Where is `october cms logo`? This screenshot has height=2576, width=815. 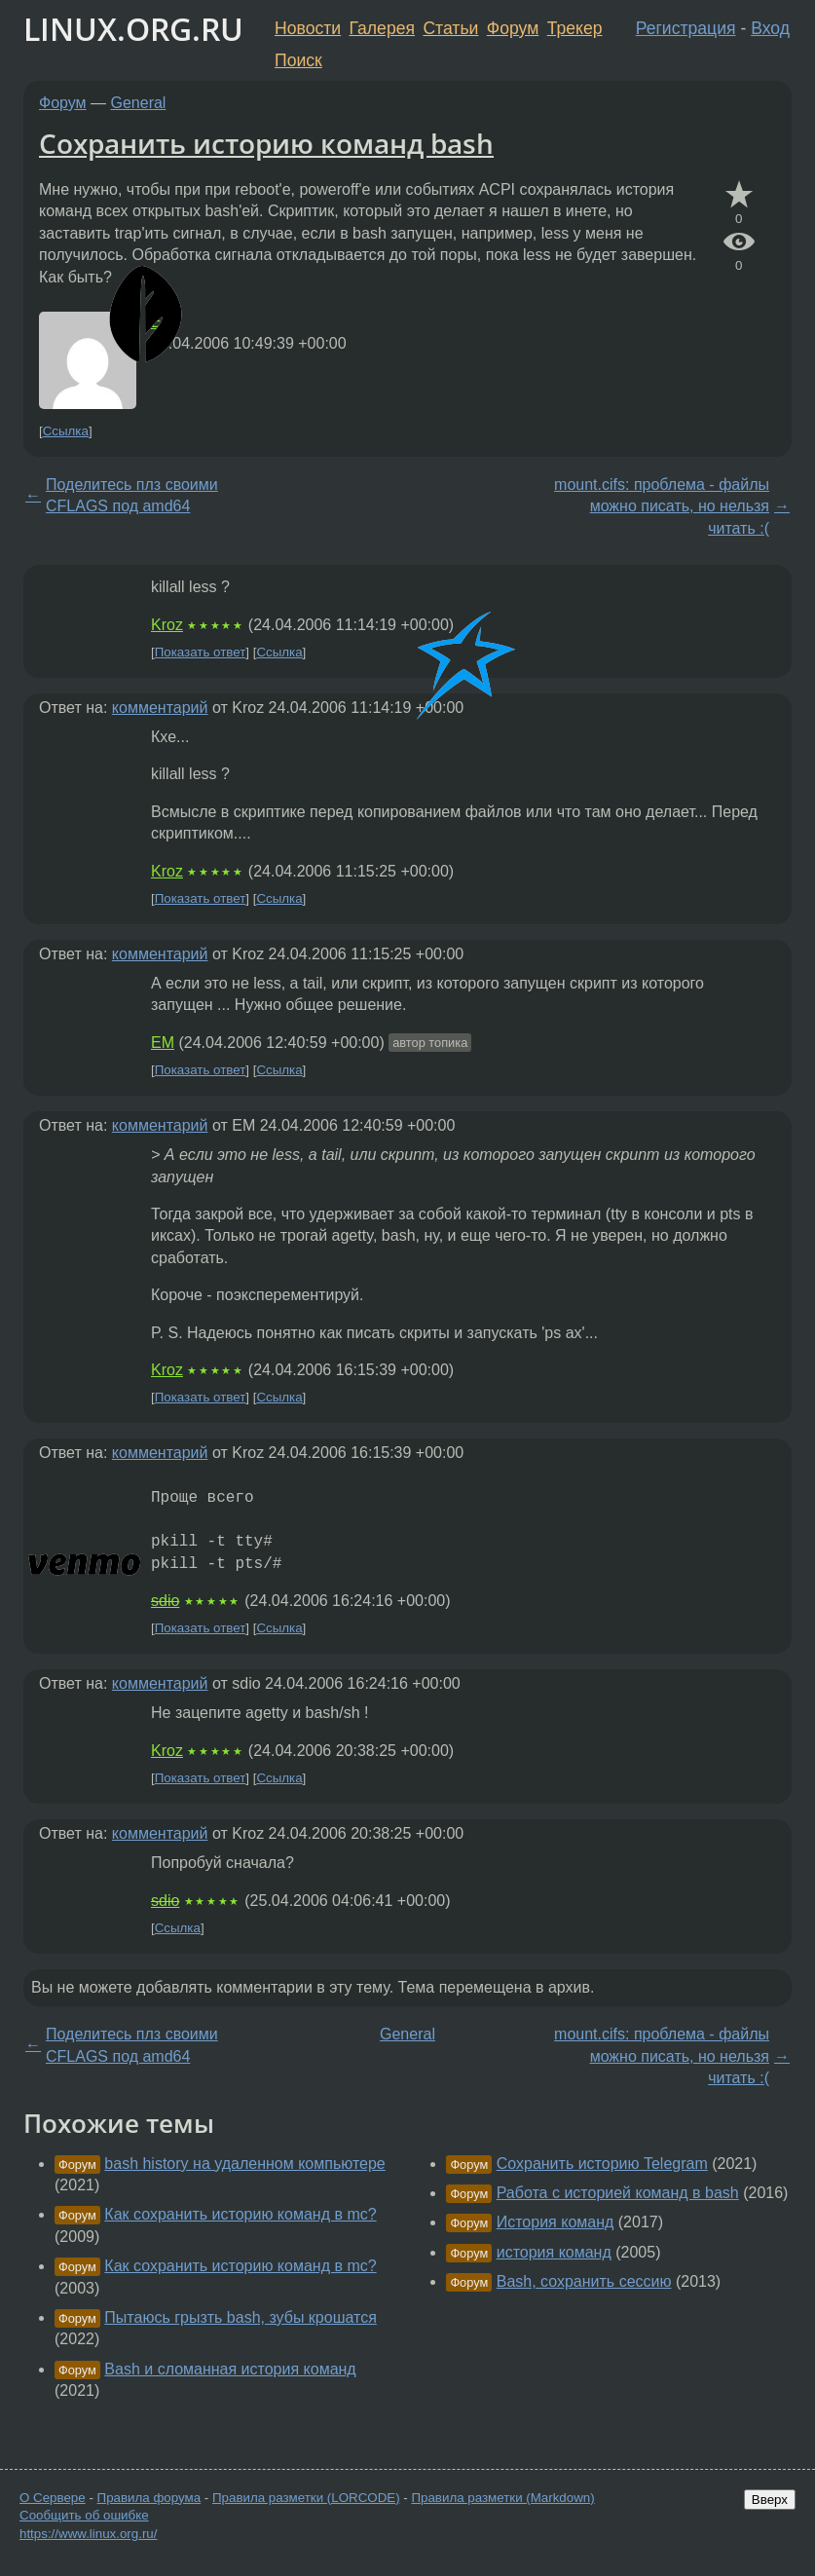 october cms logo is located at coordinates (145, 314).